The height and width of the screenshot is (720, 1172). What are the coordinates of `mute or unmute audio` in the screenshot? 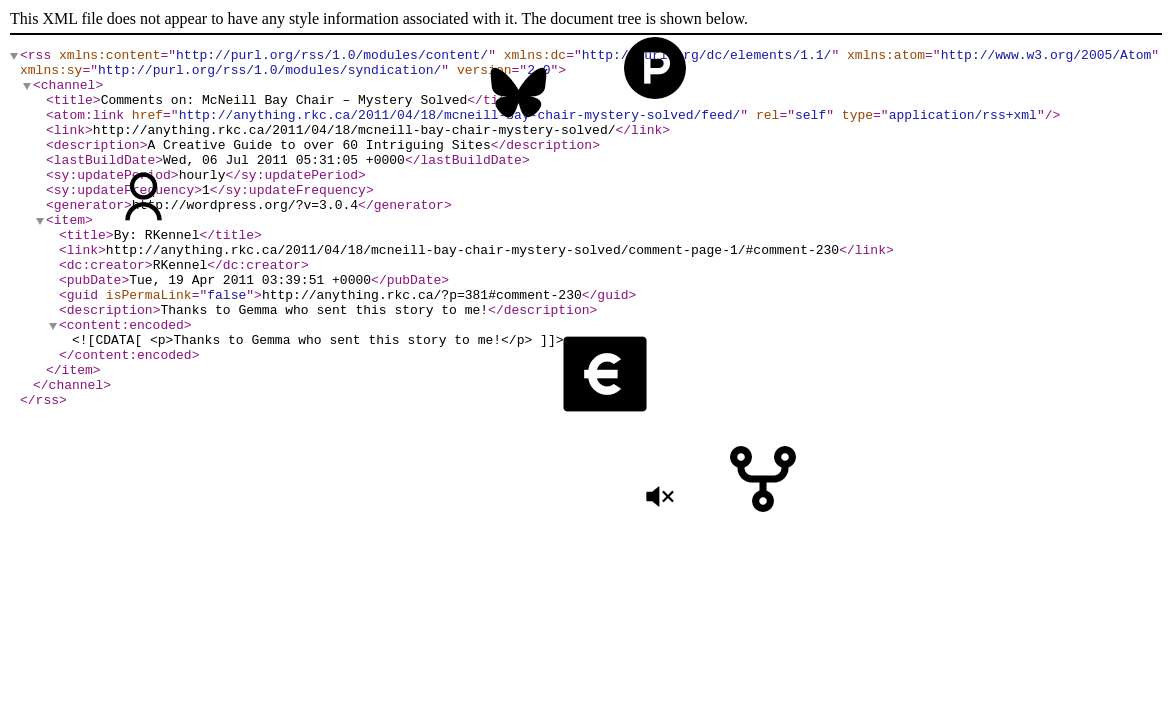 It's located at (659, 496).